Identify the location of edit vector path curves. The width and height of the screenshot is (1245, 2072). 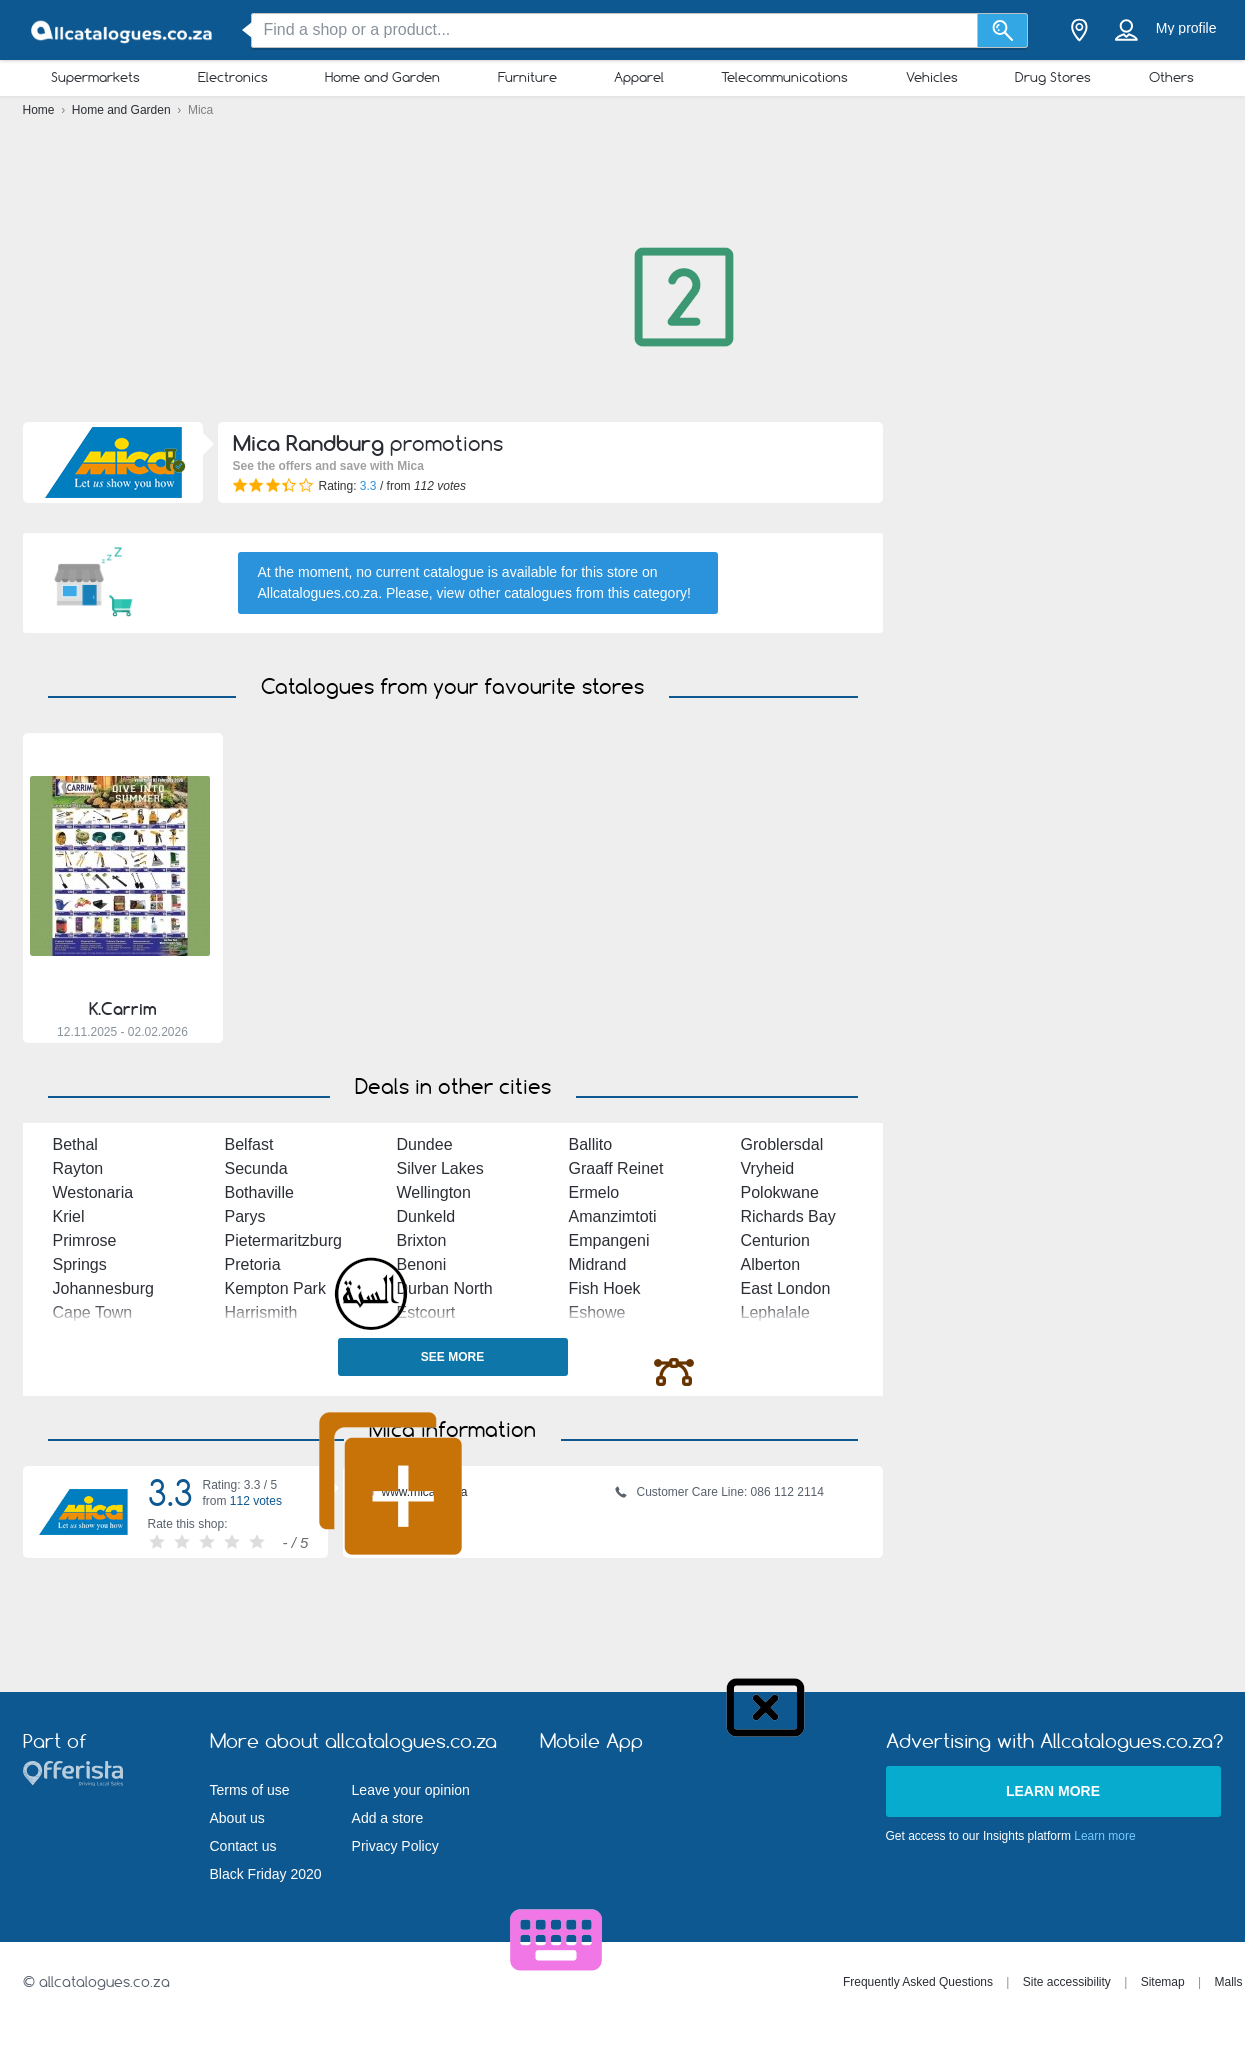
(674, 1372).